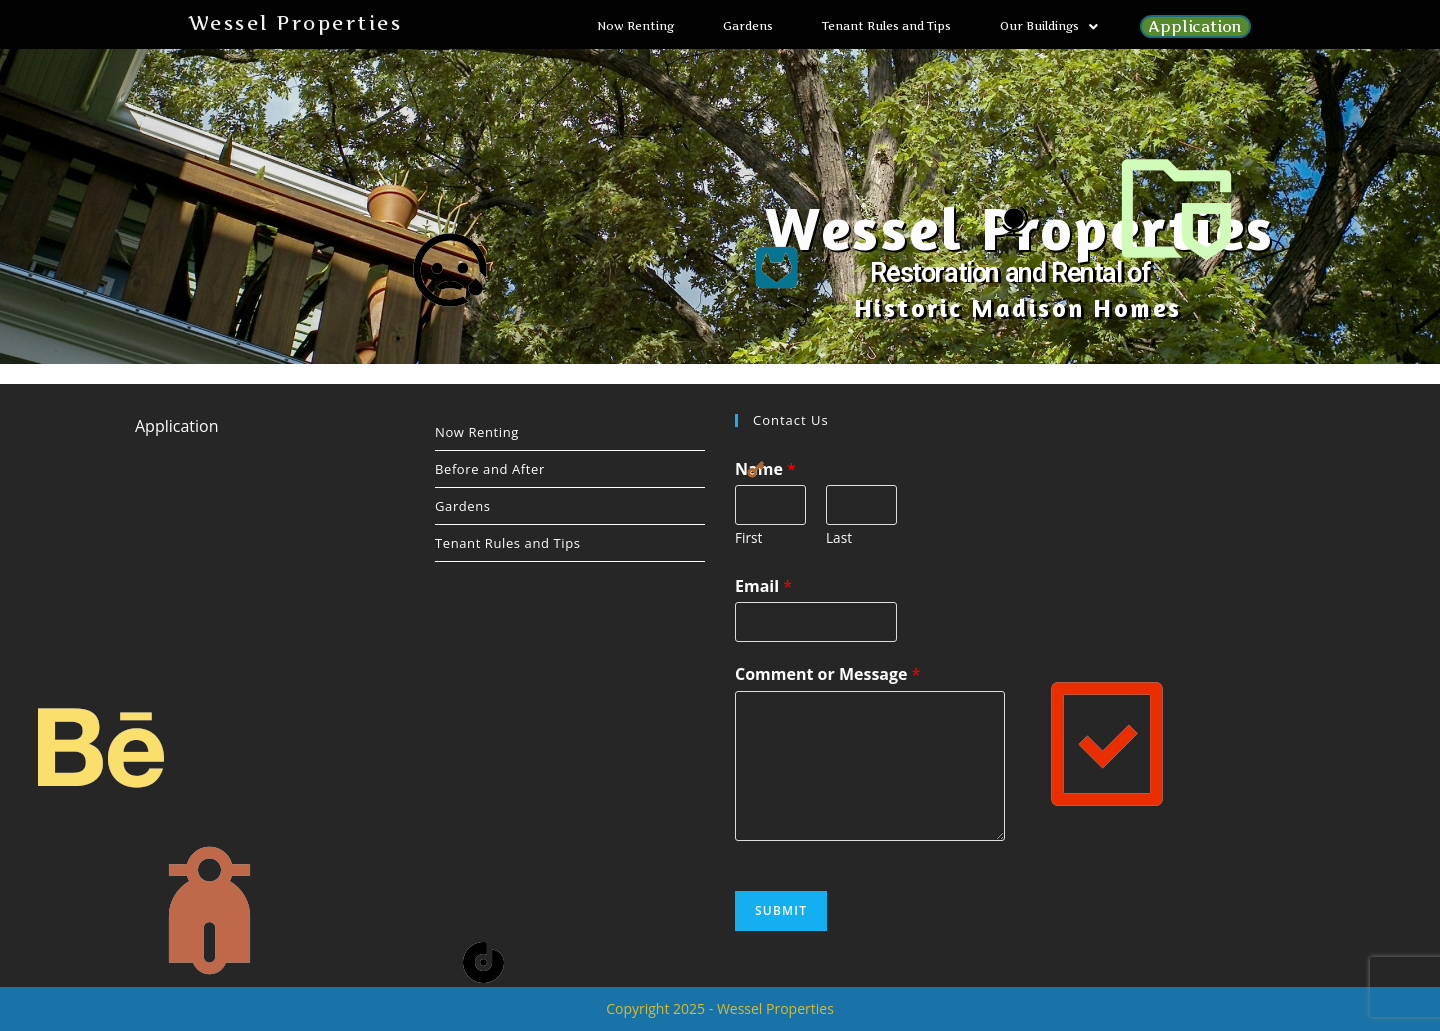  Describe the element at coordinates (101, 748) in the screenshot. I see `visit behance portfolio` at that location.